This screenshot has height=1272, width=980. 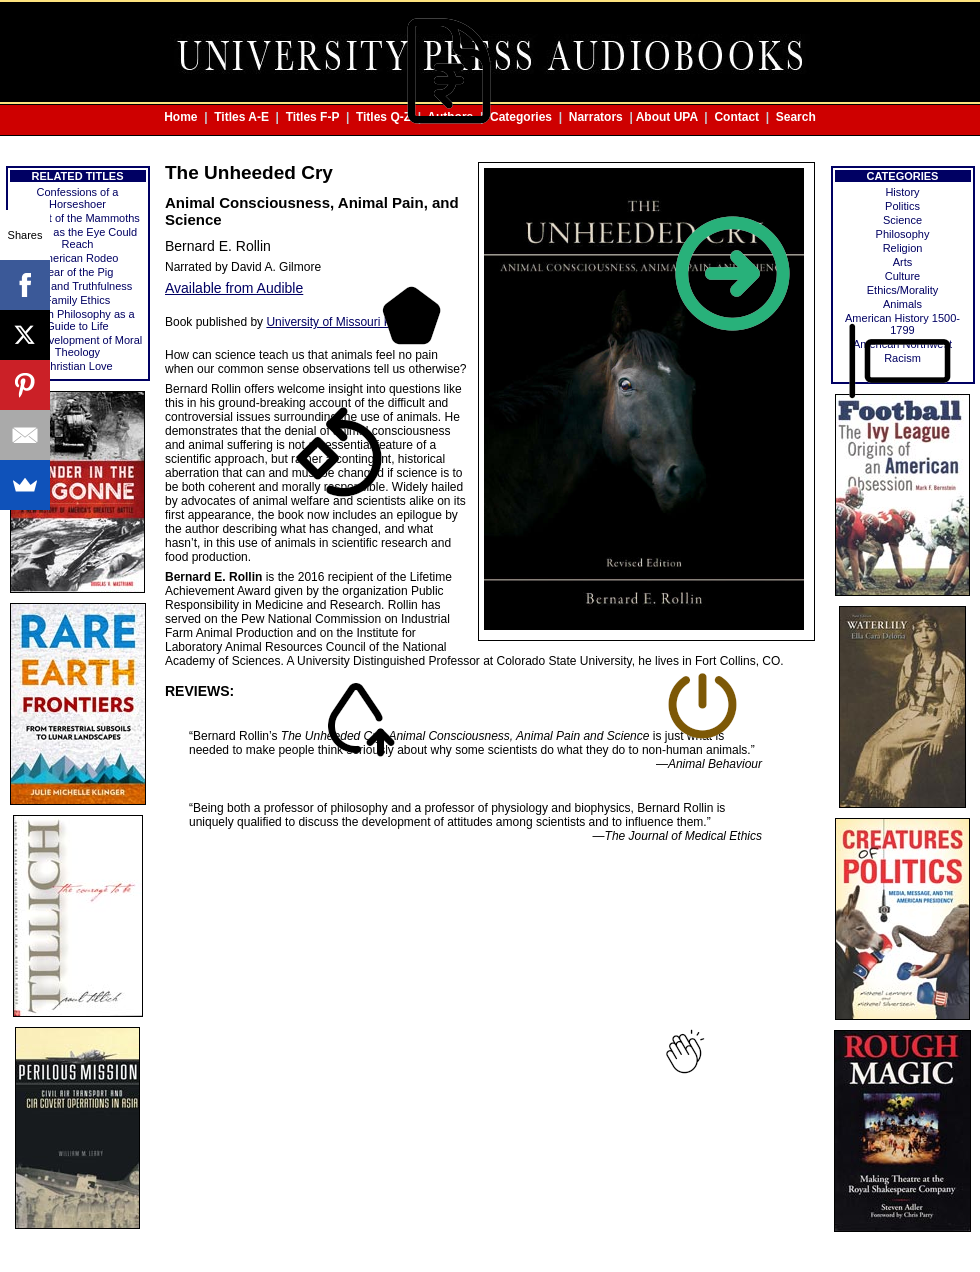 I want to click on indicates a pentagon shape or geometric element, so click(x=411, y=315).